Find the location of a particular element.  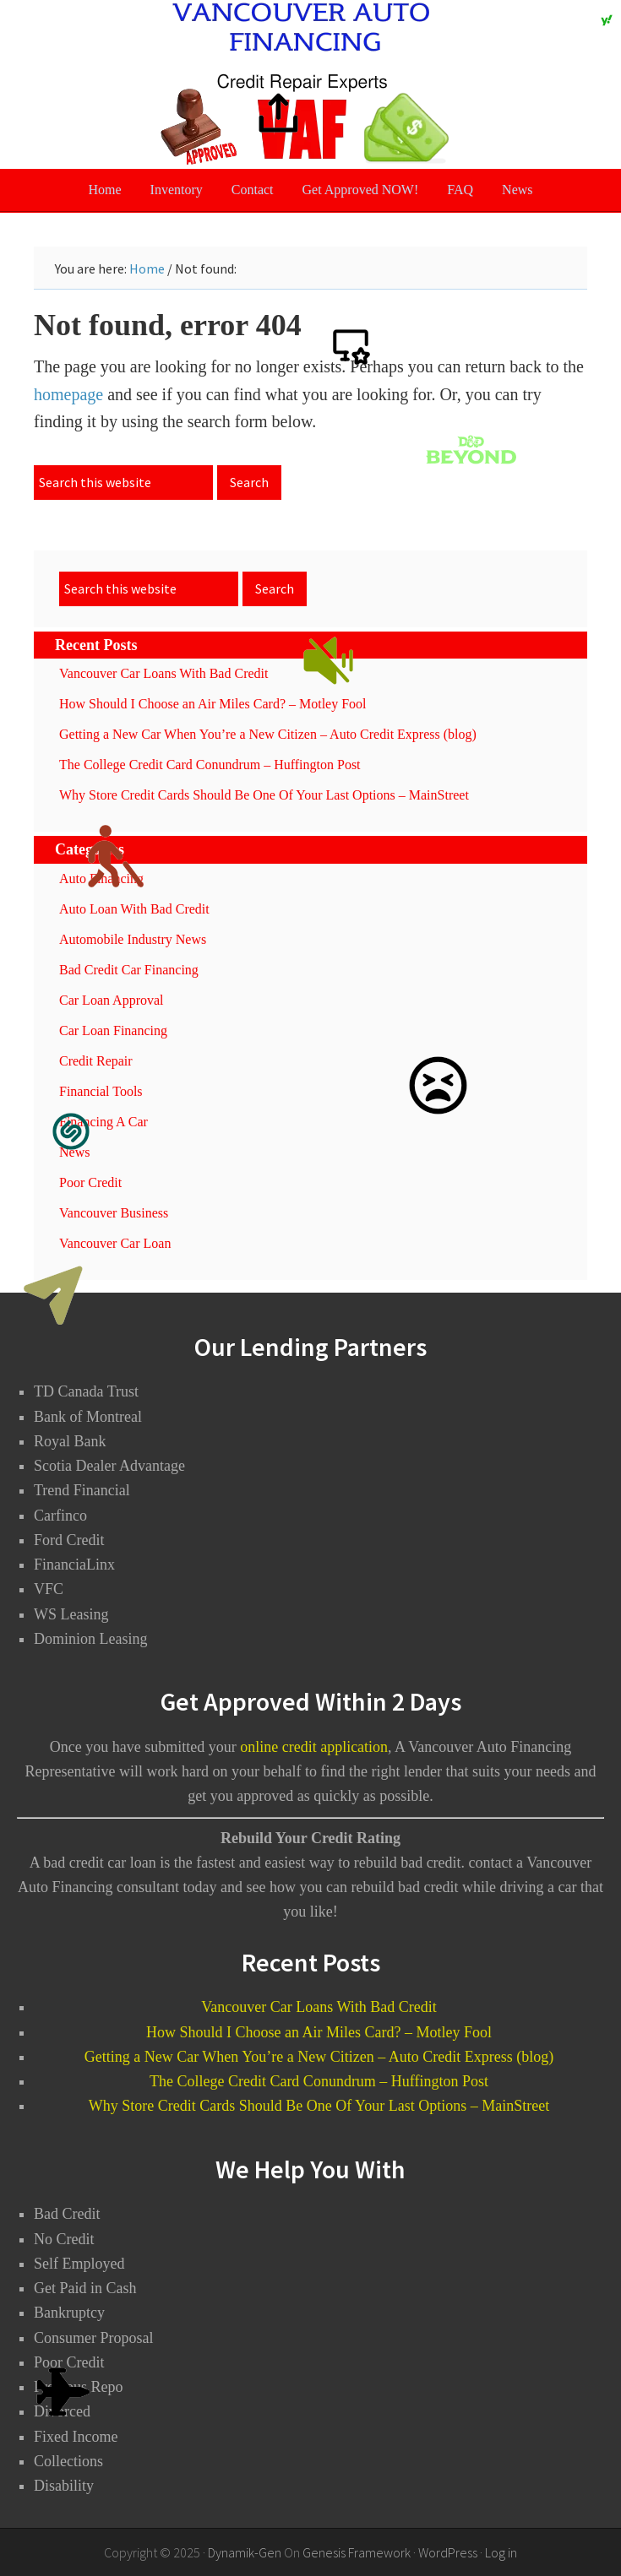

indicates user fatigue or exhaustion status is located at coordinates (438, 1085).